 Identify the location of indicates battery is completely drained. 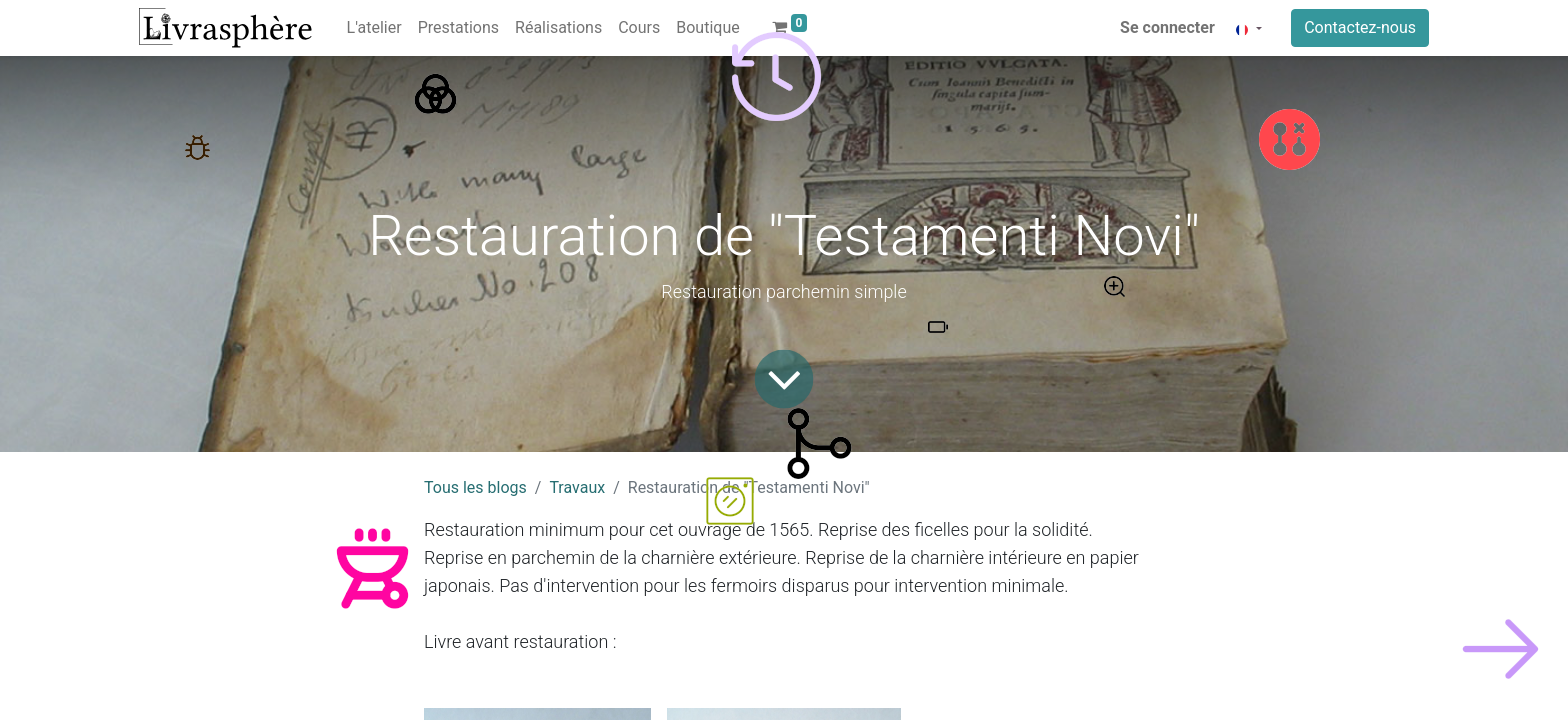
(938, 327).